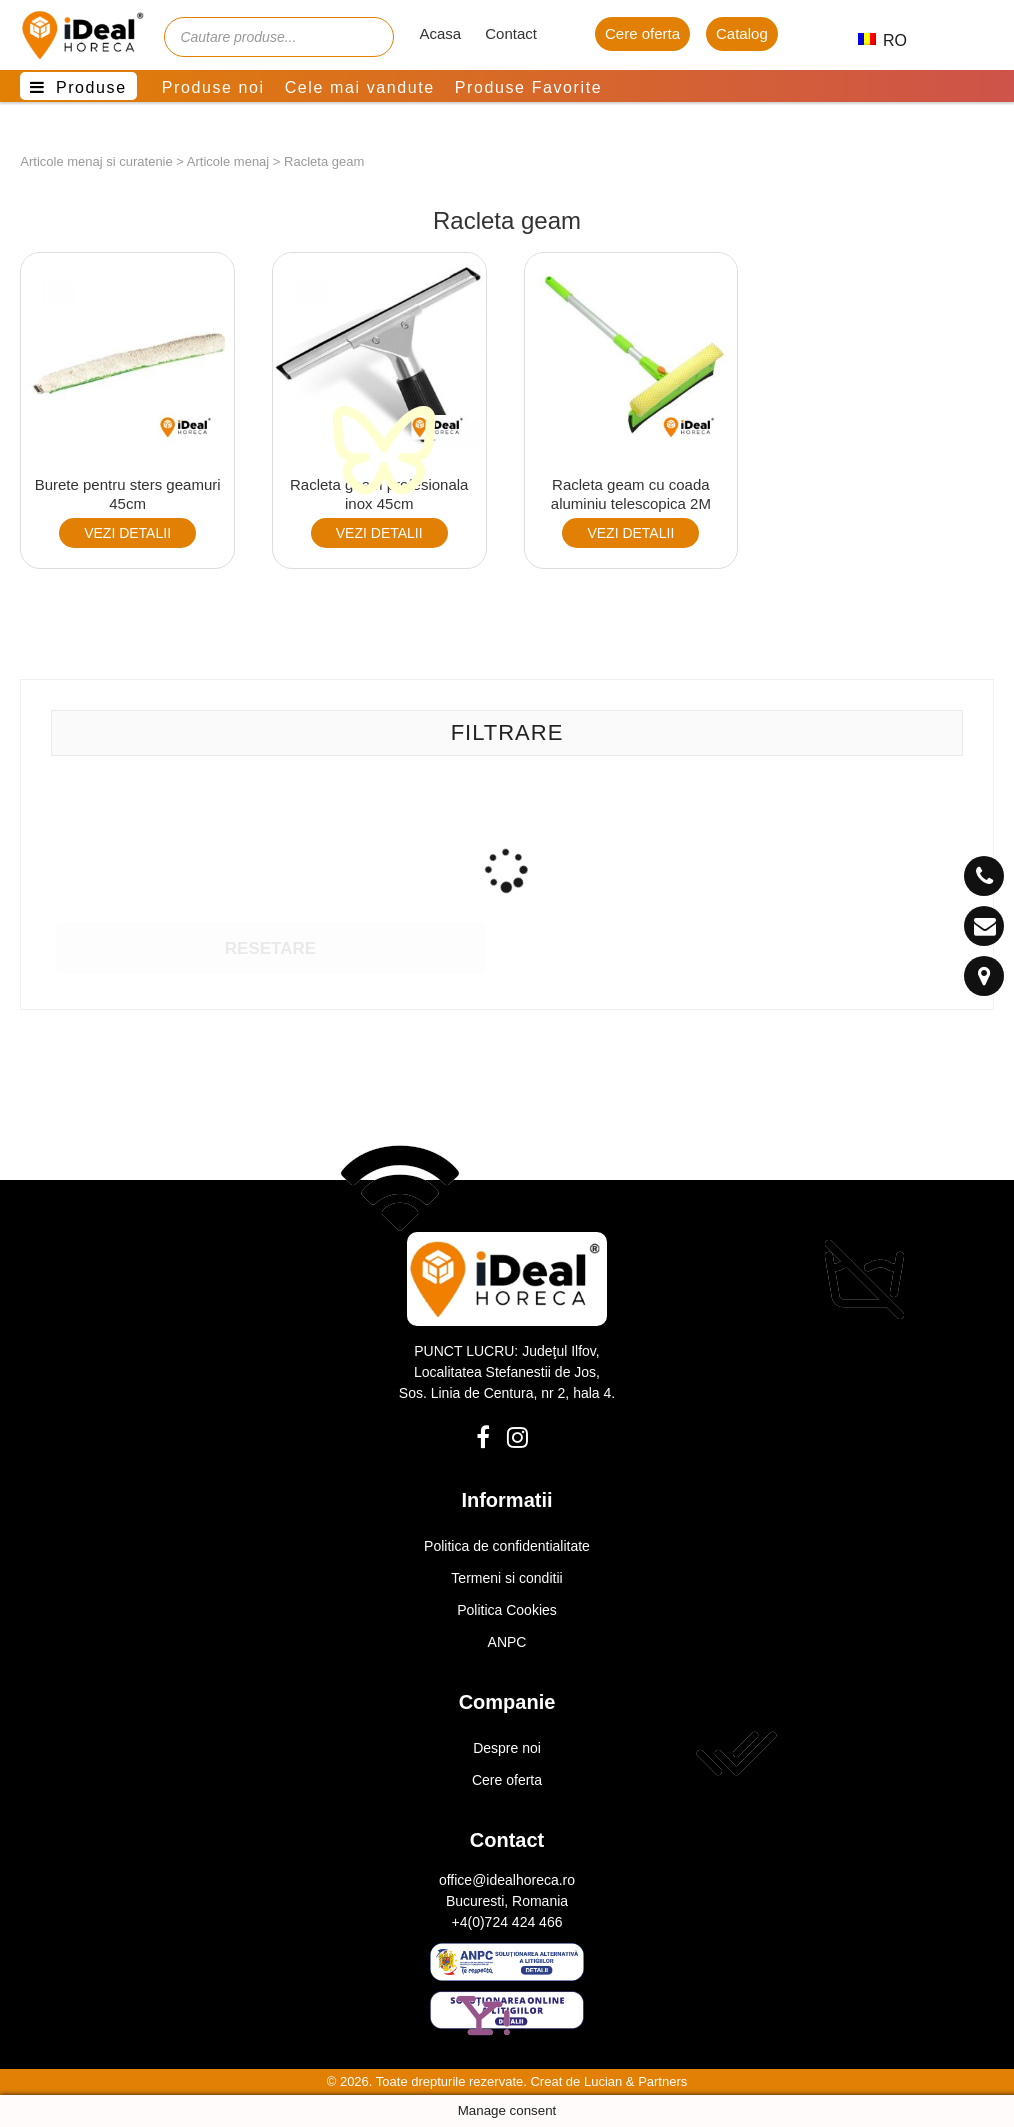 The height and width of the screenshot is (2127, 1014). I want to click on link to Yahoo account, so click(484, 2015).